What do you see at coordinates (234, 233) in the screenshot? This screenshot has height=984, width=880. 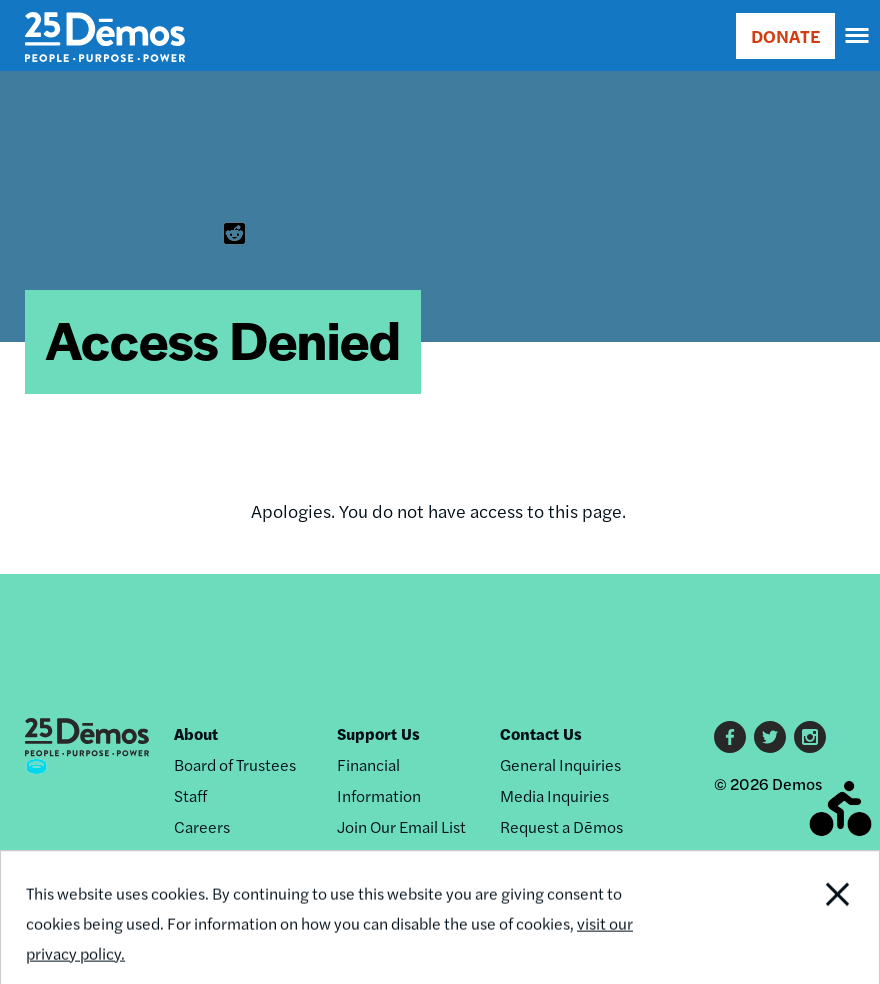 I see `open reddit app` at bounding box center [234, 233].